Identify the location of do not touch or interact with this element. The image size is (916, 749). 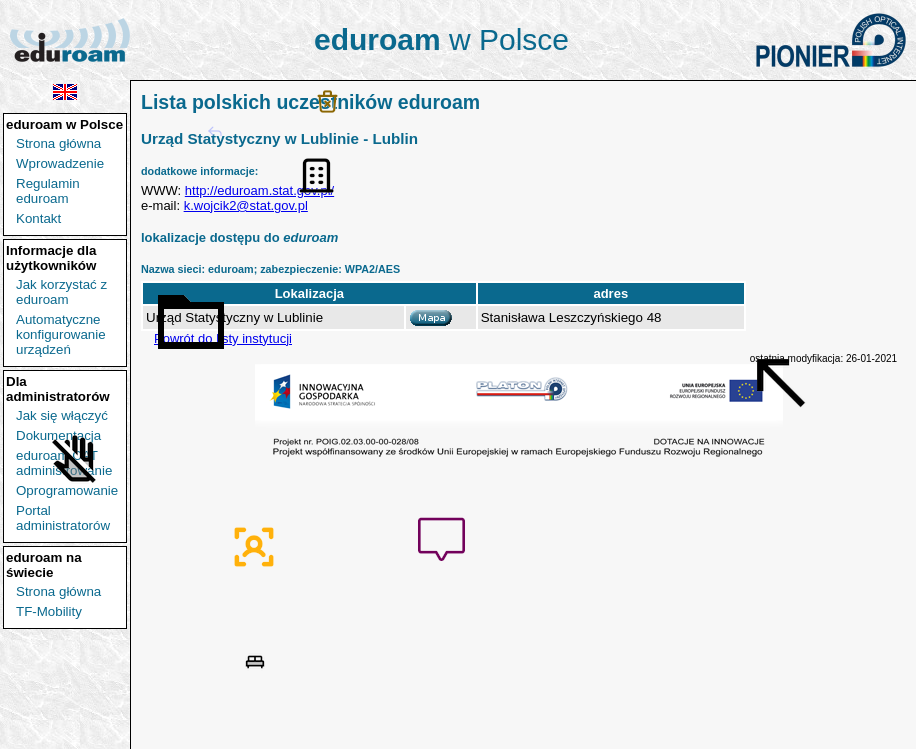
(75, 459).